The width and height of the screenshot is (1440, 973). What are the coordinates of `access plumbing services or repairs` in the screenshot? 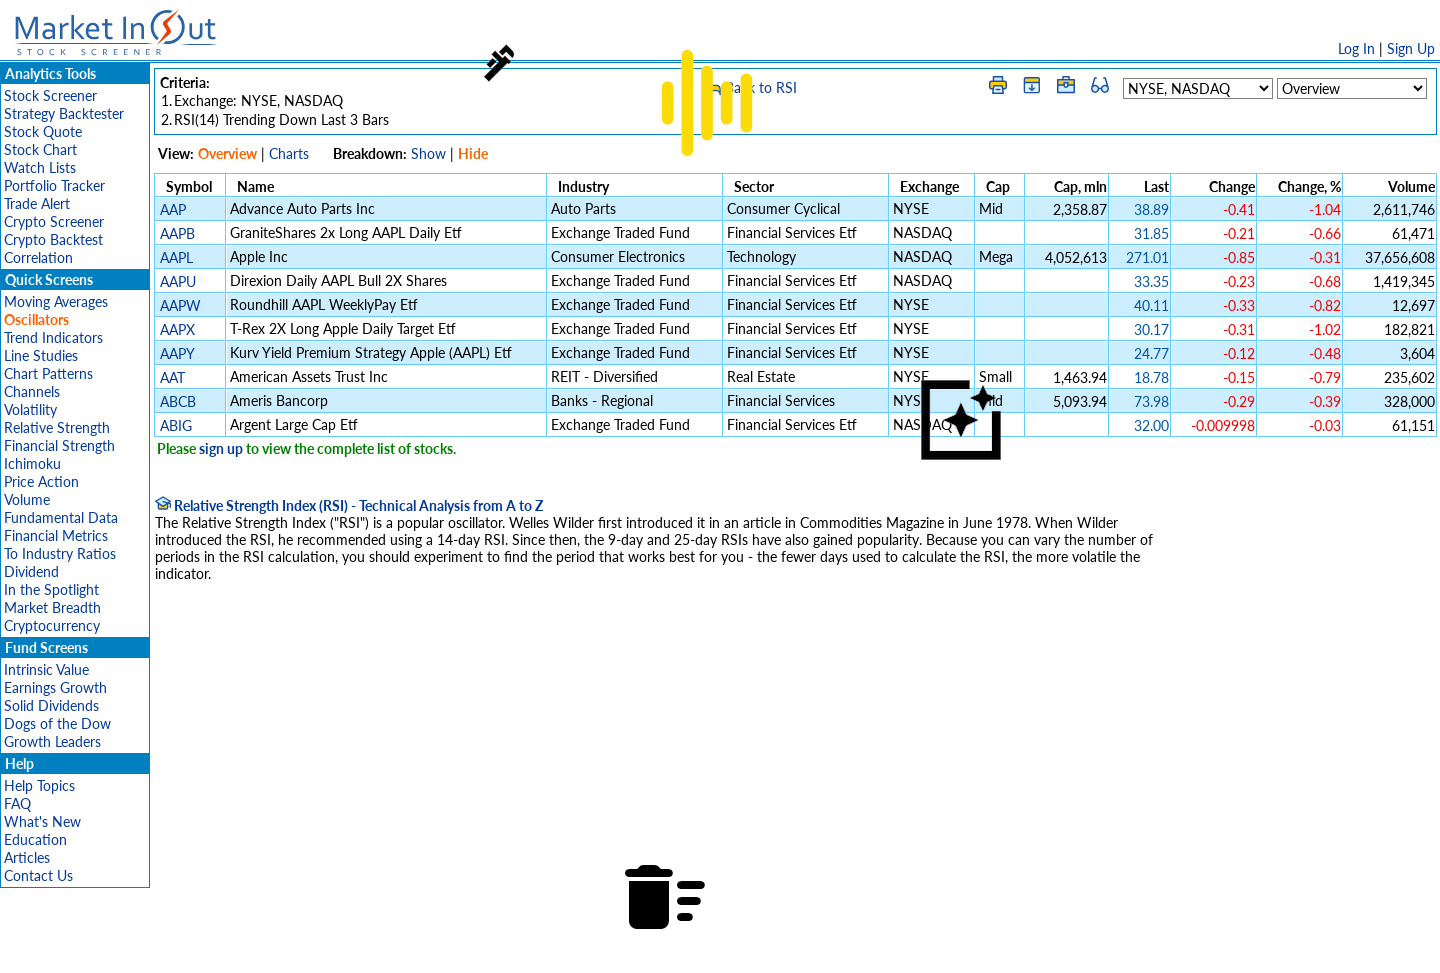 It's located at (499, 63).